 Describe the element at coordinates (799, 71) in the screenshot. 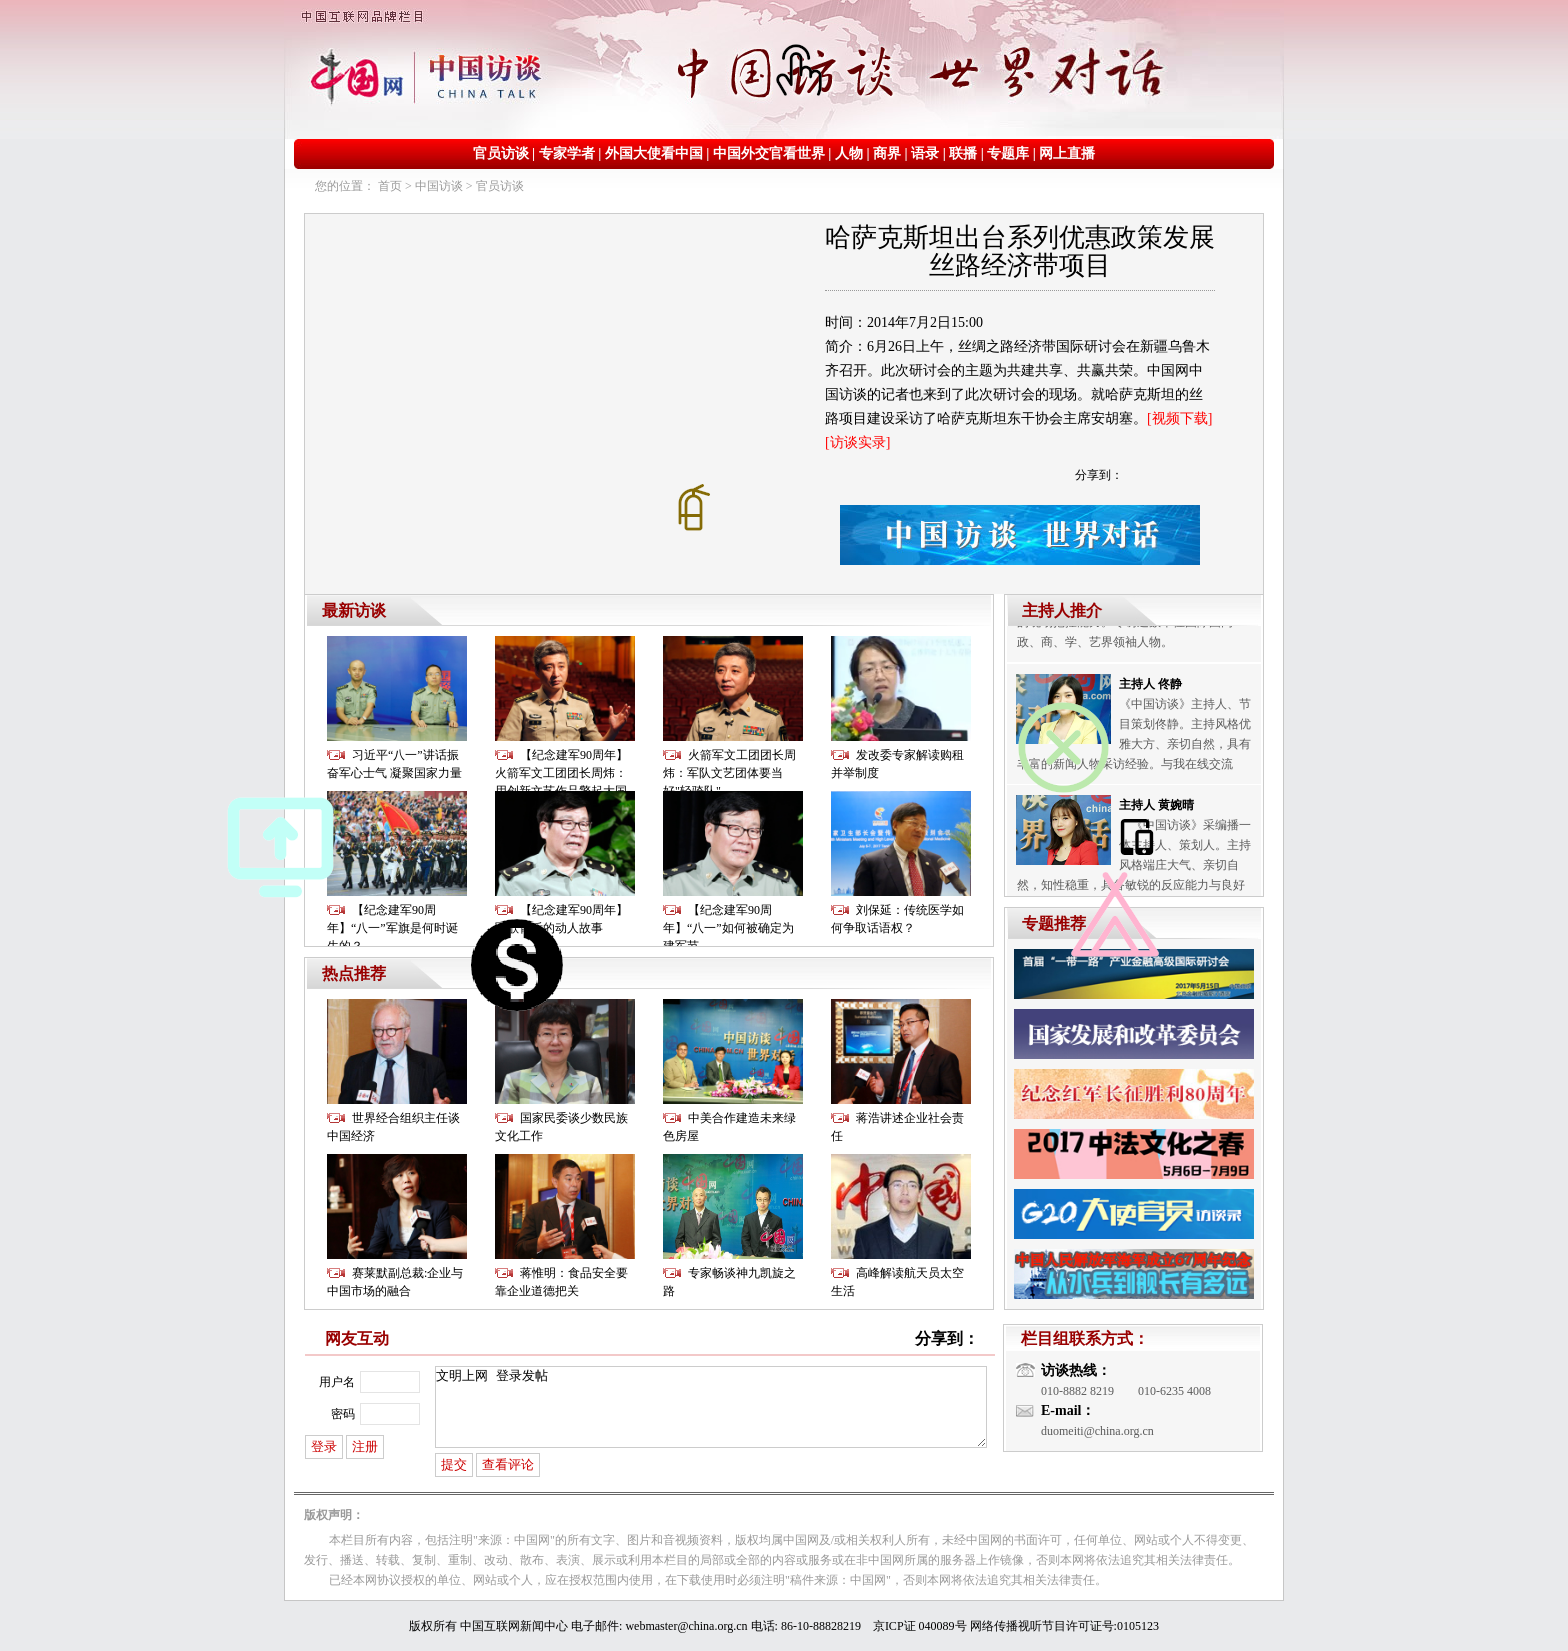

I see `tap to interact with this element` at that location.